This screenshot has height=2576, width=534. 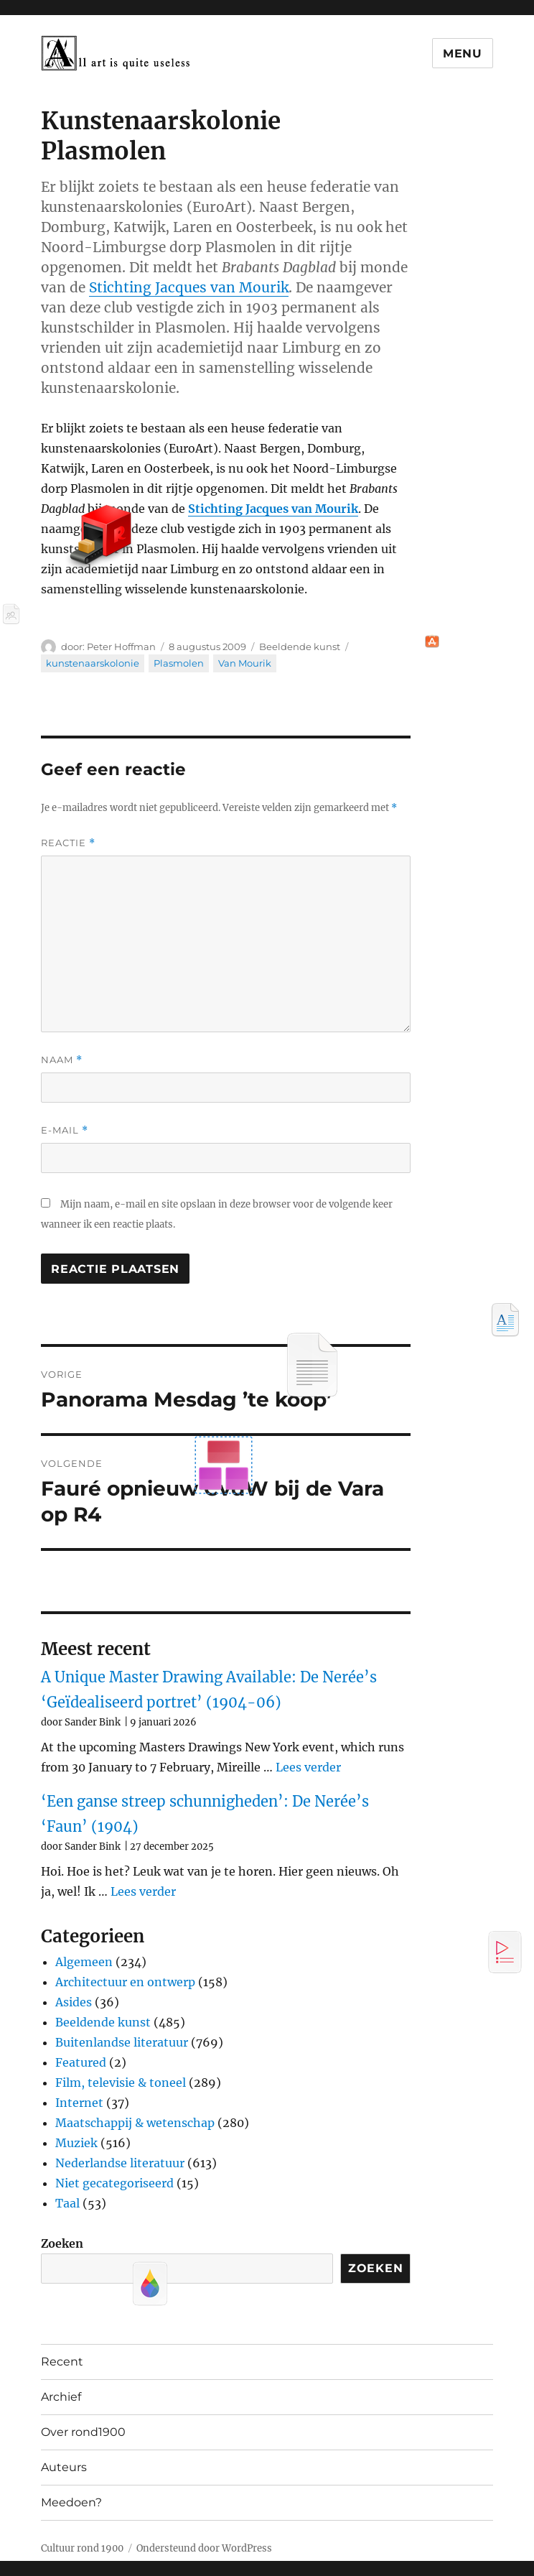 What do you see at coordinates (432, 641) in the screenshot?
I see `open the software store to browse and install apps` at bounding box center [432, 641].